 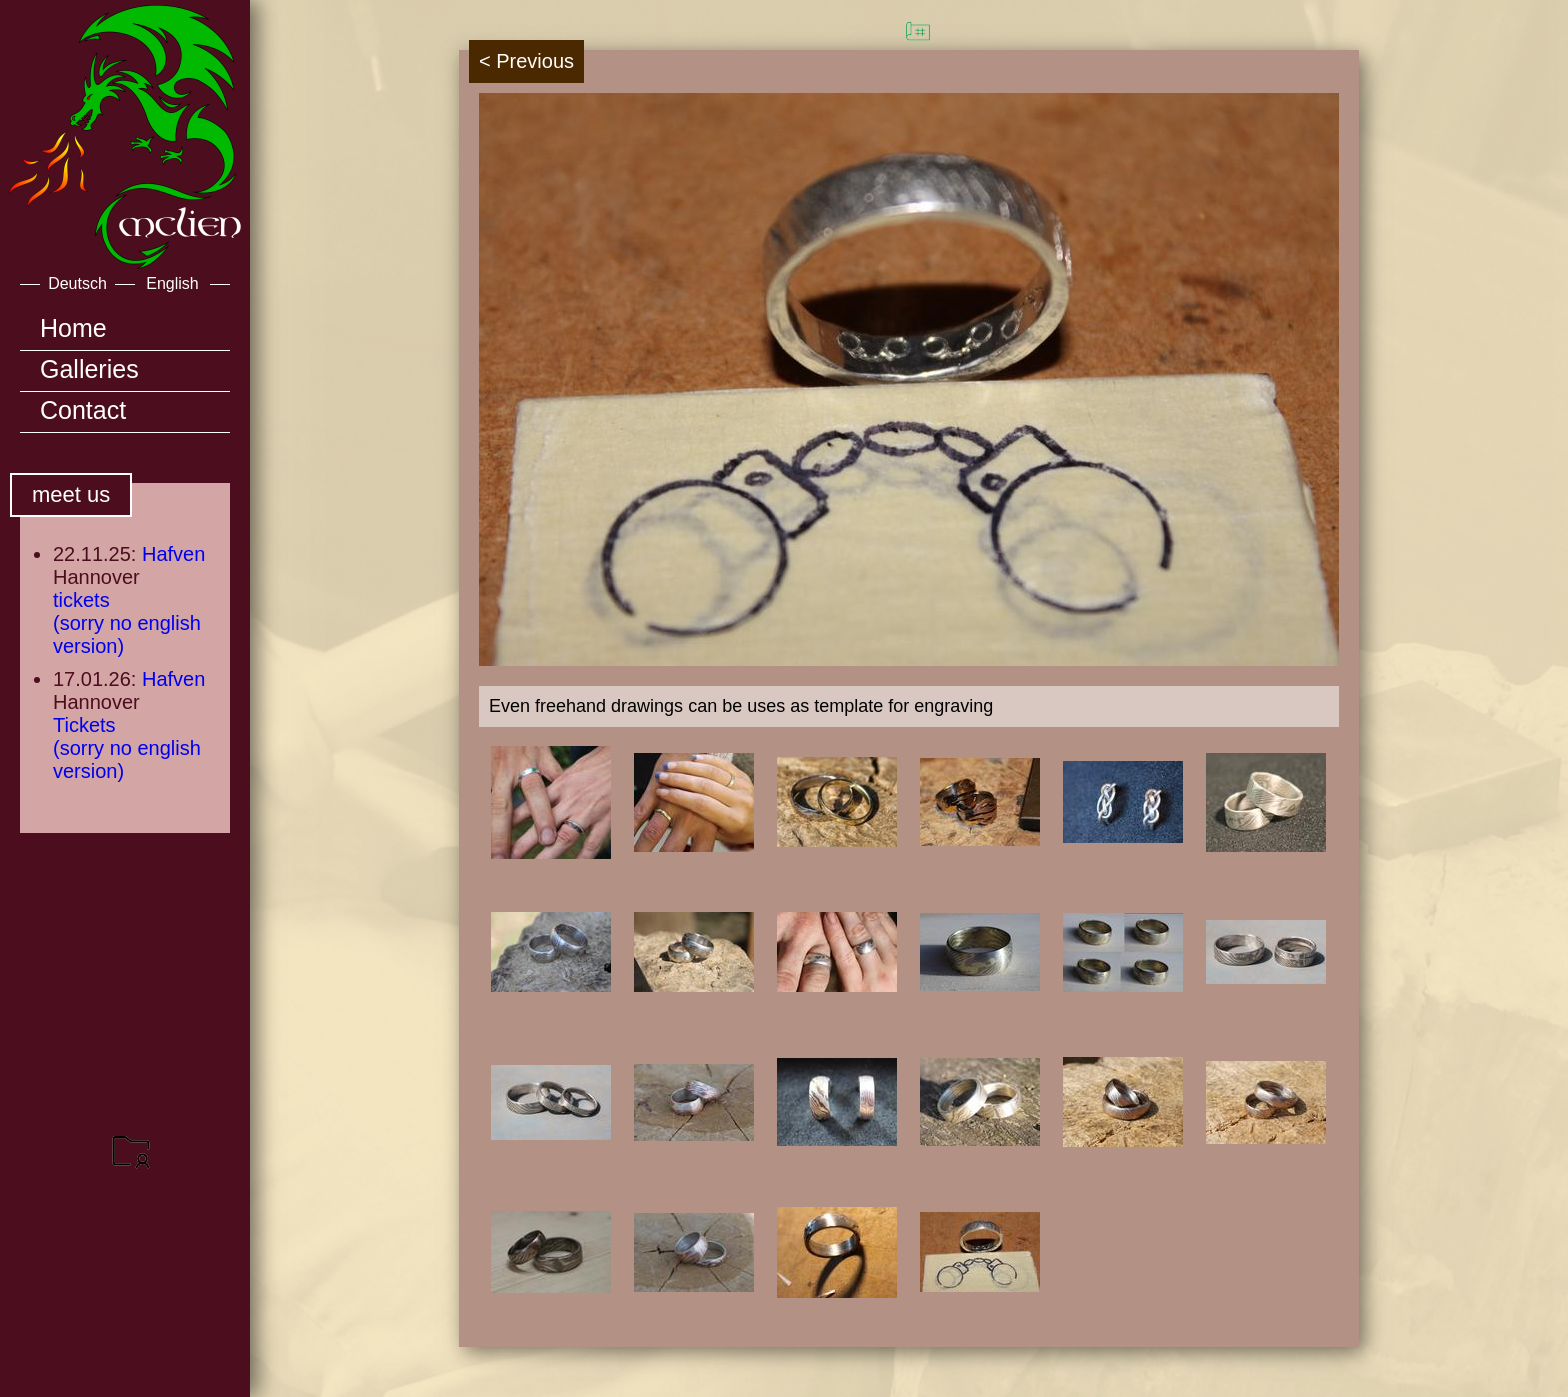 What do you see at coordinates (131, 1150) in the screenshot?
I see `access user-specific files or personal folder` at bounding box center [131, 1150].